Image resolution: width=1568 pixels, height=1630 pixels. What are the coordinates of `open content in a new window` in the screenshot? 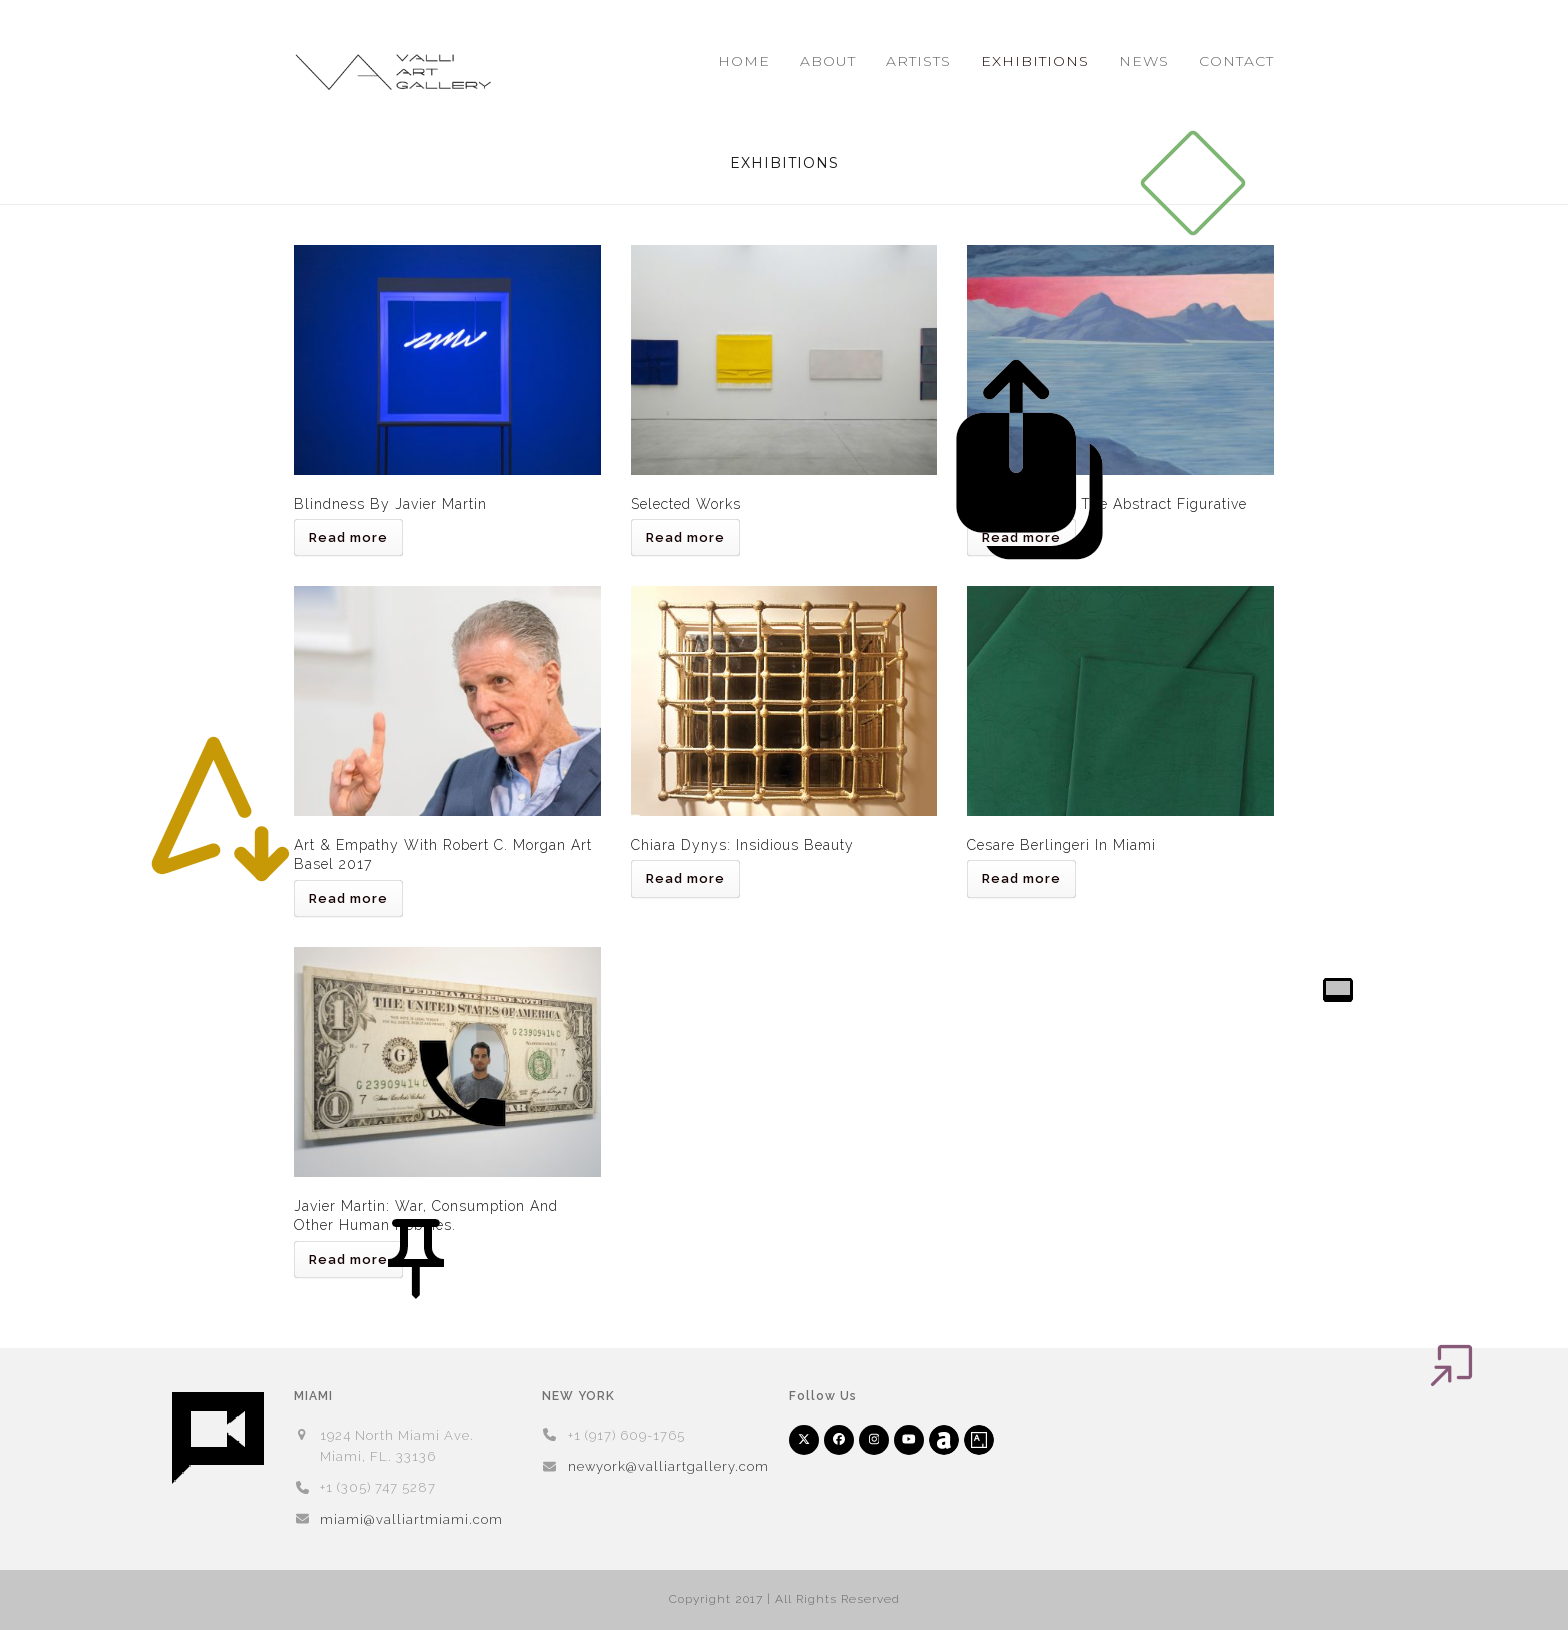 It's located at (1451, 1365).